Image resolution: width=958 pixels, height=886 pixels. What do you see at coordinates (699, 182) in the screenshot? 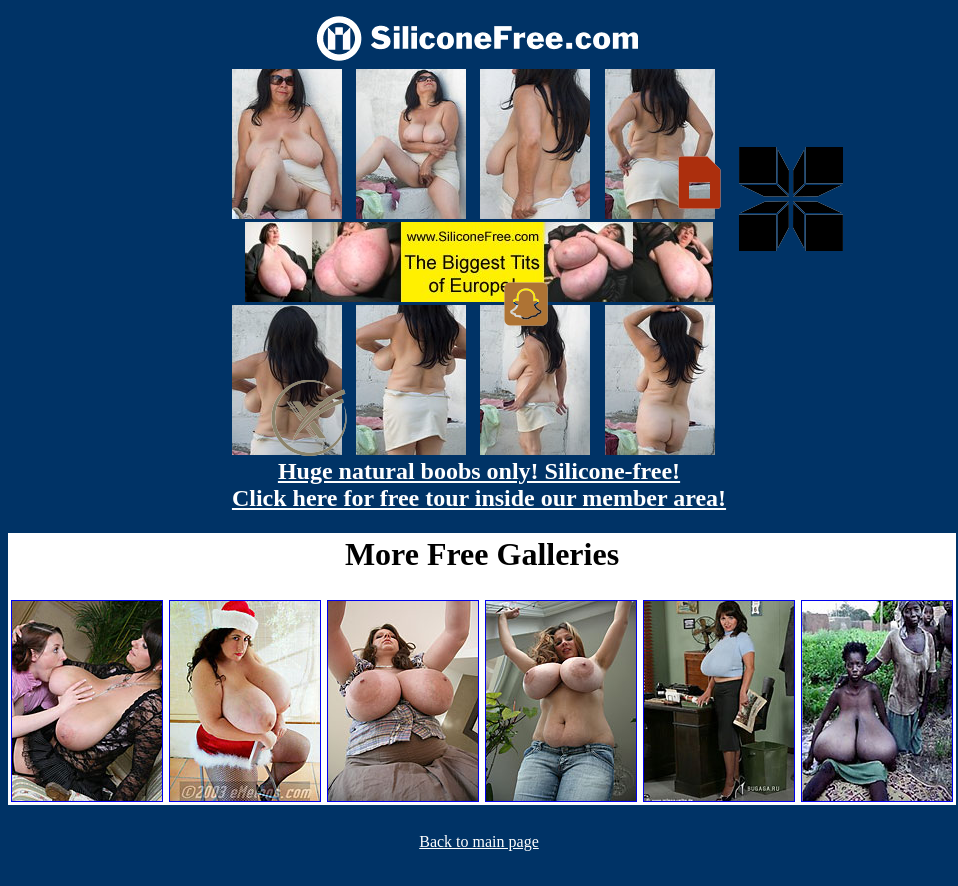
I see `view SIM card information` at bounding box center [699, 182].